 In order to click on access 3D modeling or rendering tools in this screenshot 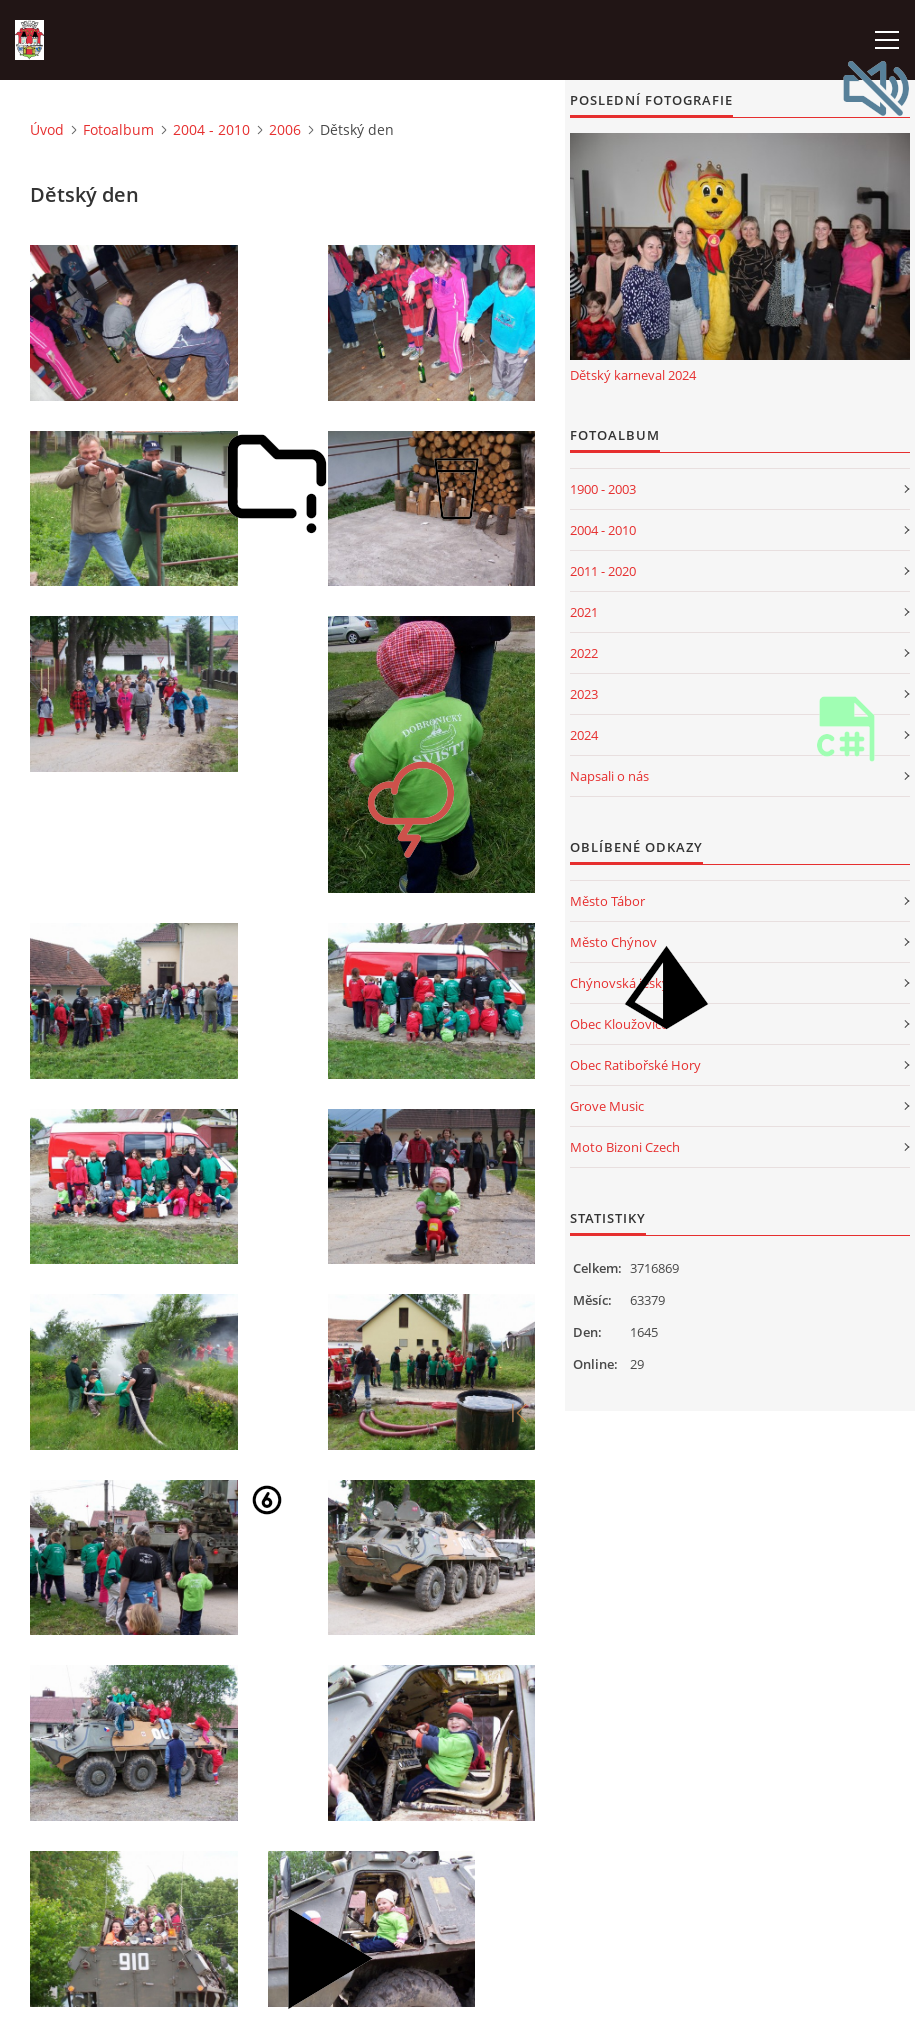, I will do `click(666, 987)`.